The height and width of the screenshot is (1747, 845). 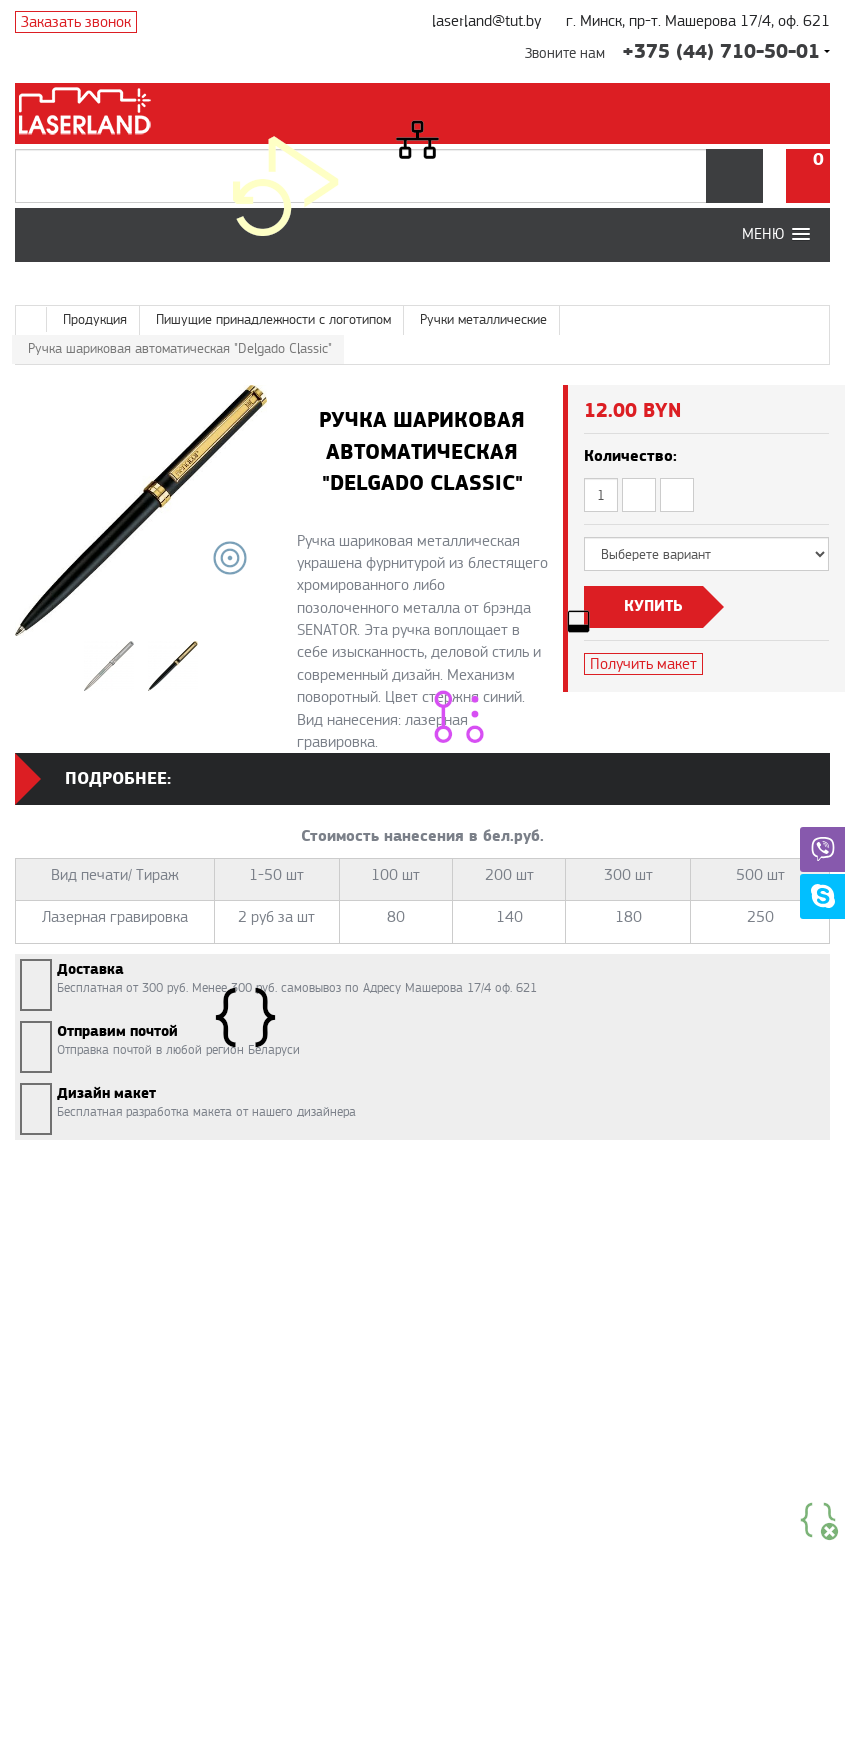 I want to click on indicates a syntax error with mismatched brackets, so click(x=818, y=1520).